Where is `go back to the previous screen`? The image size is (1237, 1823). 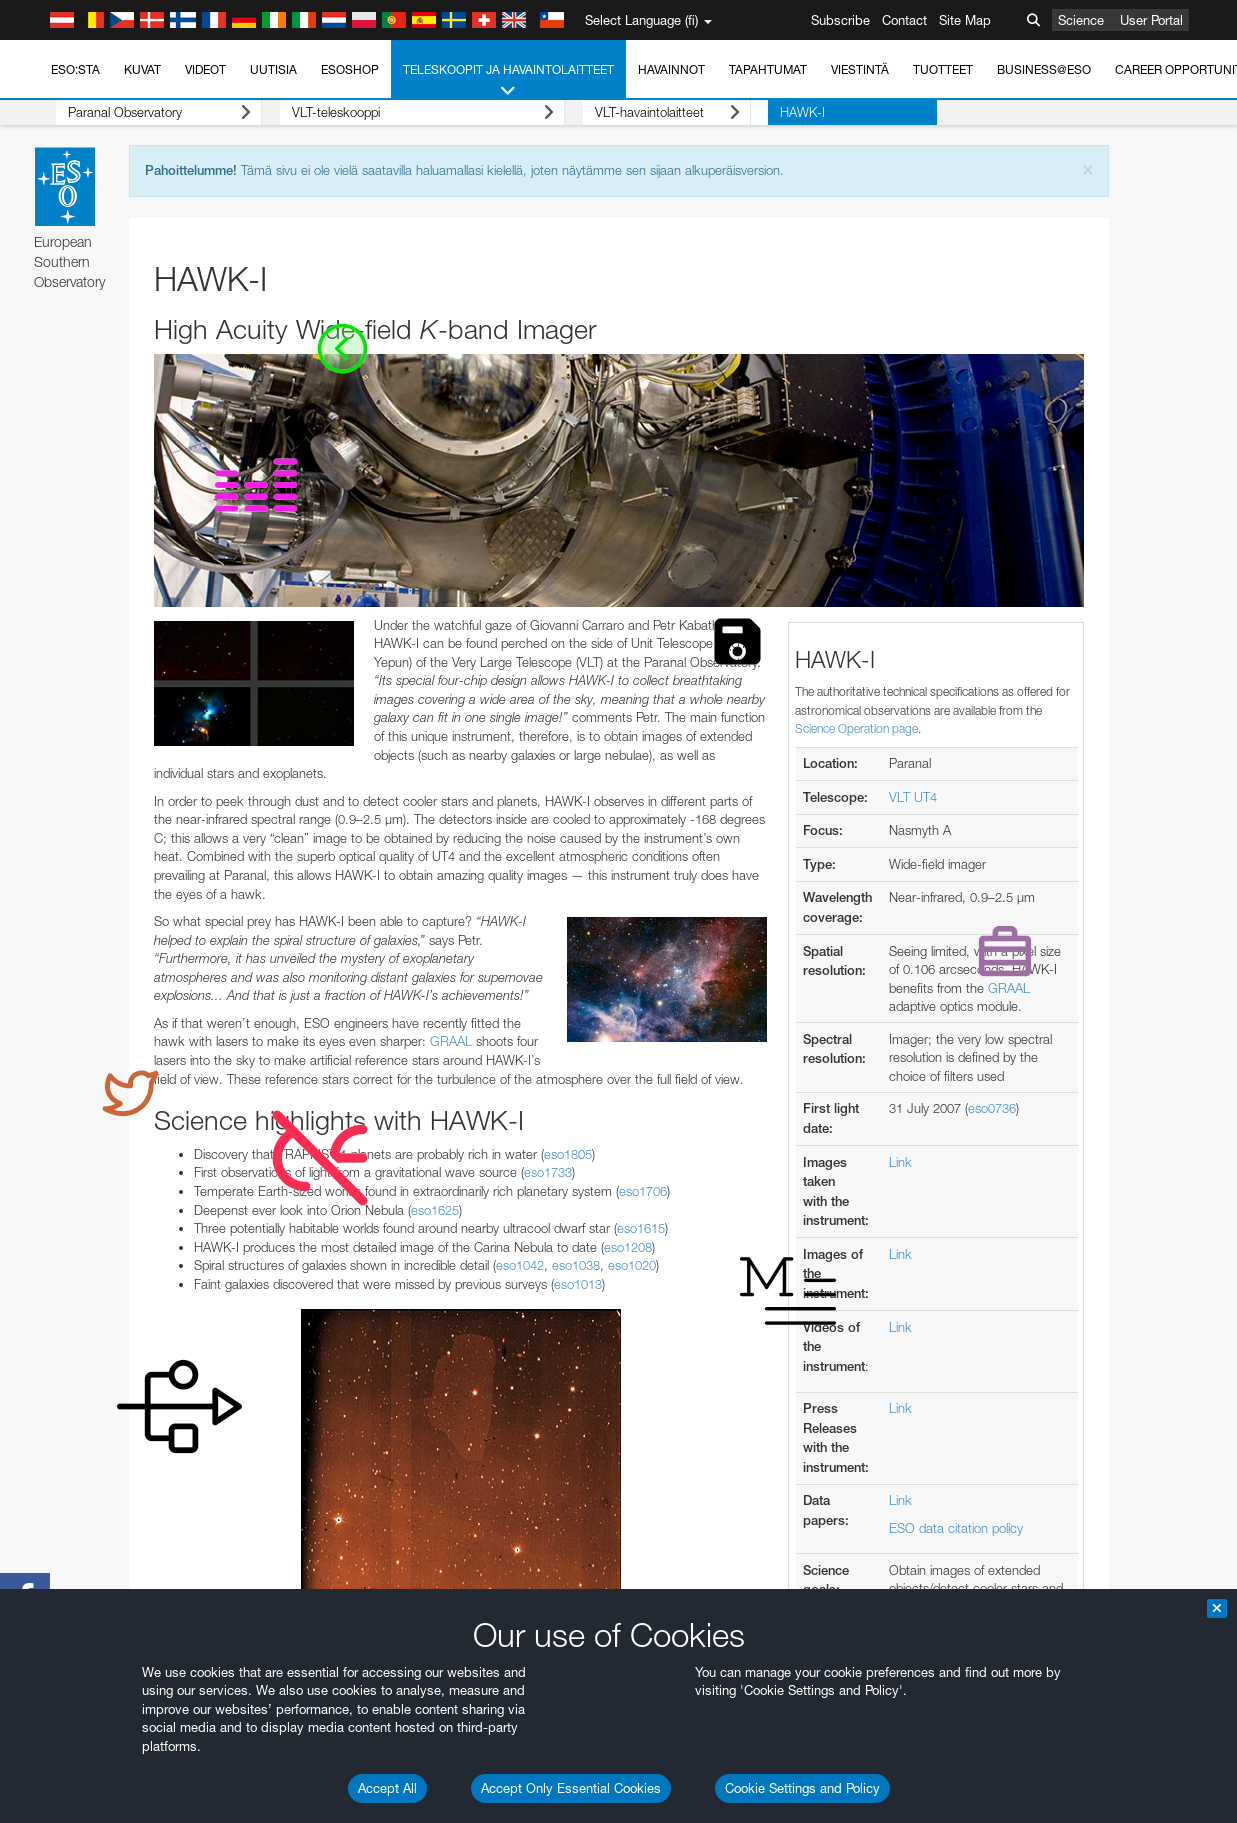 go back to the previous screen is located at coordinates (342, 348).